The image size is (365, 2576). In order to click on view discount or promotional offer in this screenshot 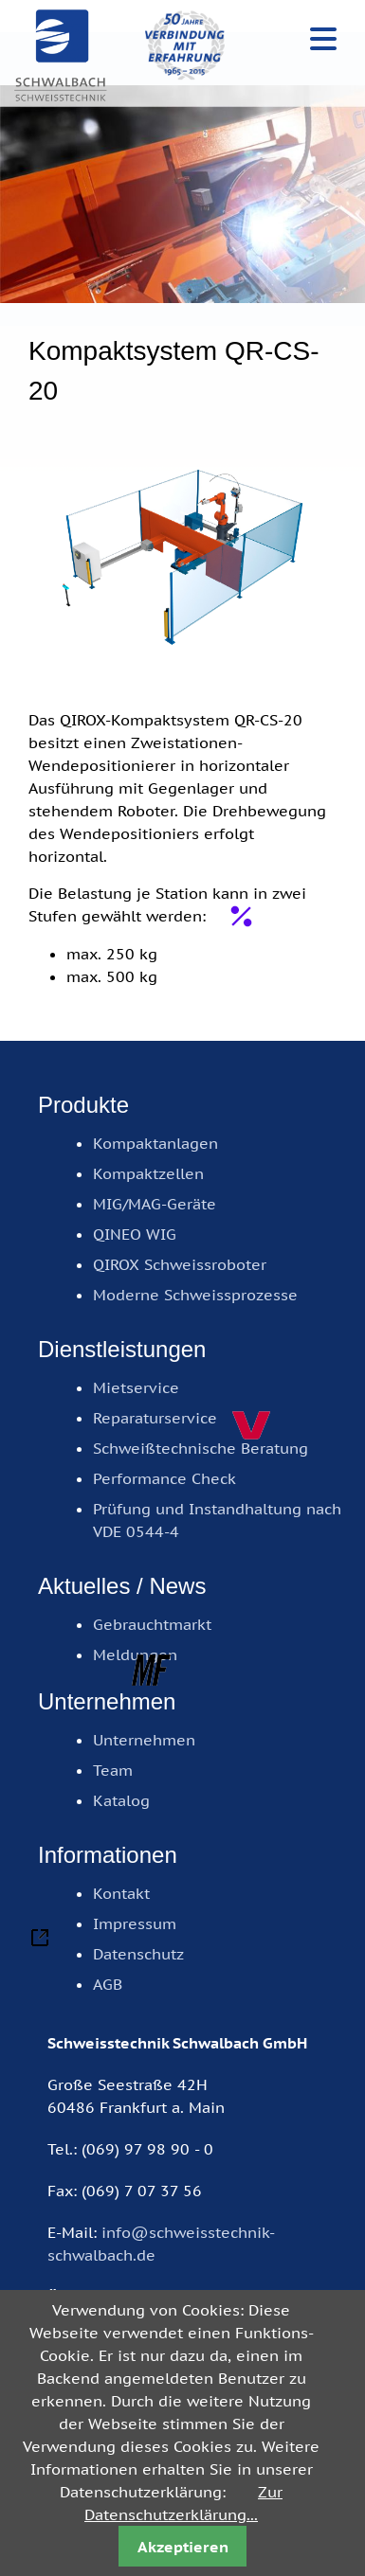, I will do `click(241, 916)`.